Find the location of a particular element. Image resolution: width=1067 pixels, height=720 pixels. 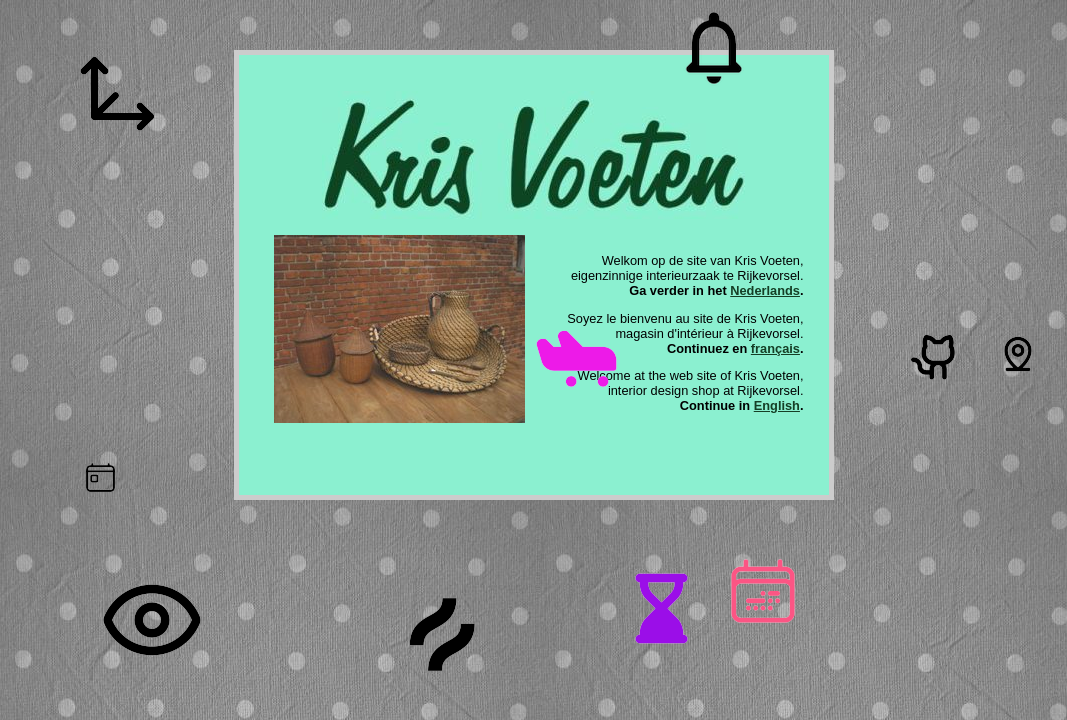

indicates time has expired or countdown complete is located at coordinates (661, 608).